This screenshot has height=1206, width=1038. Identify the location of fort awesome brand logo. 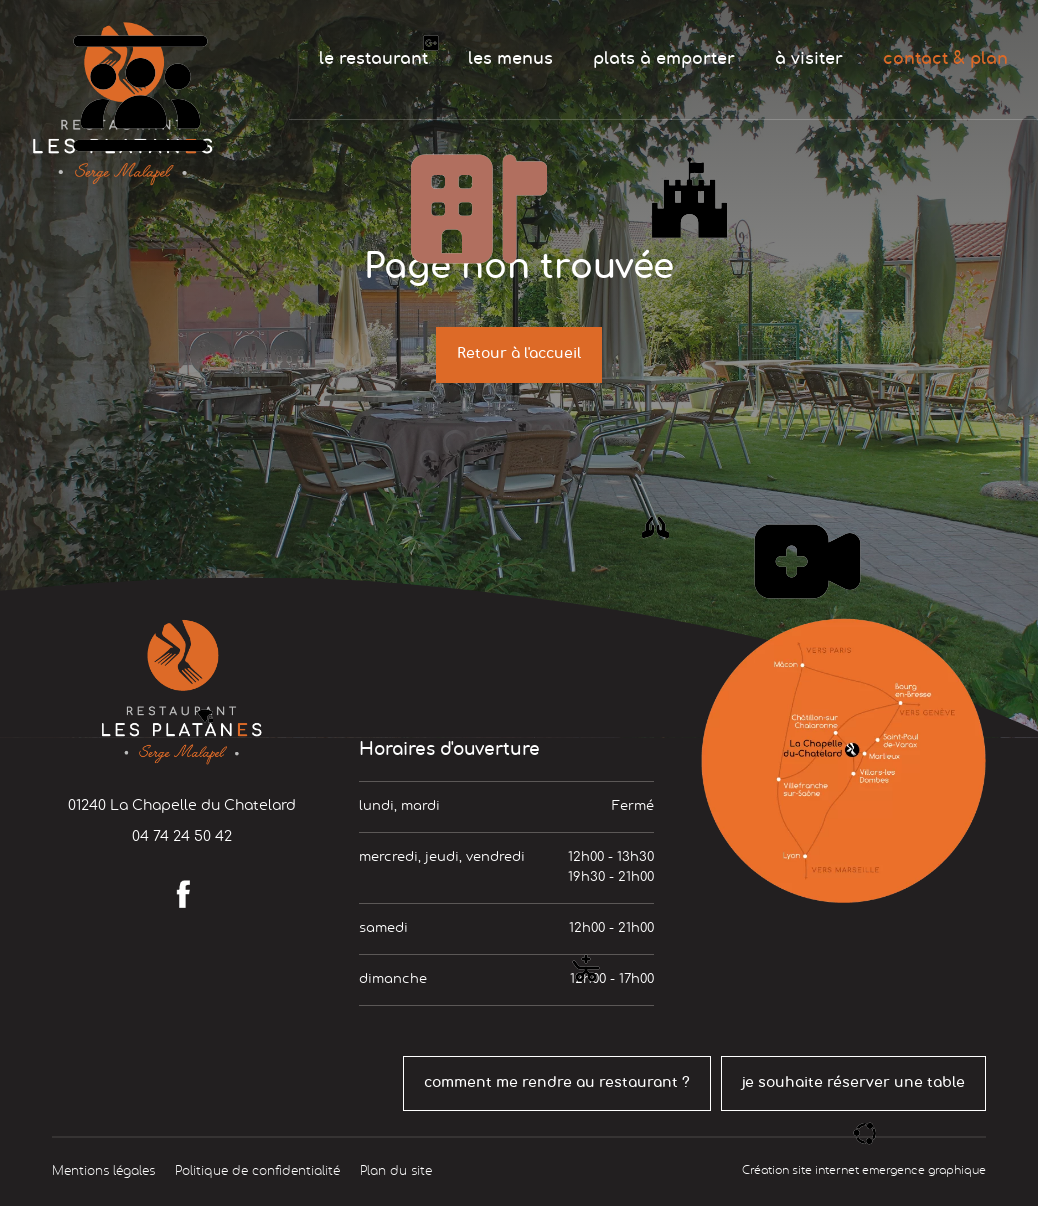
(689, 197).